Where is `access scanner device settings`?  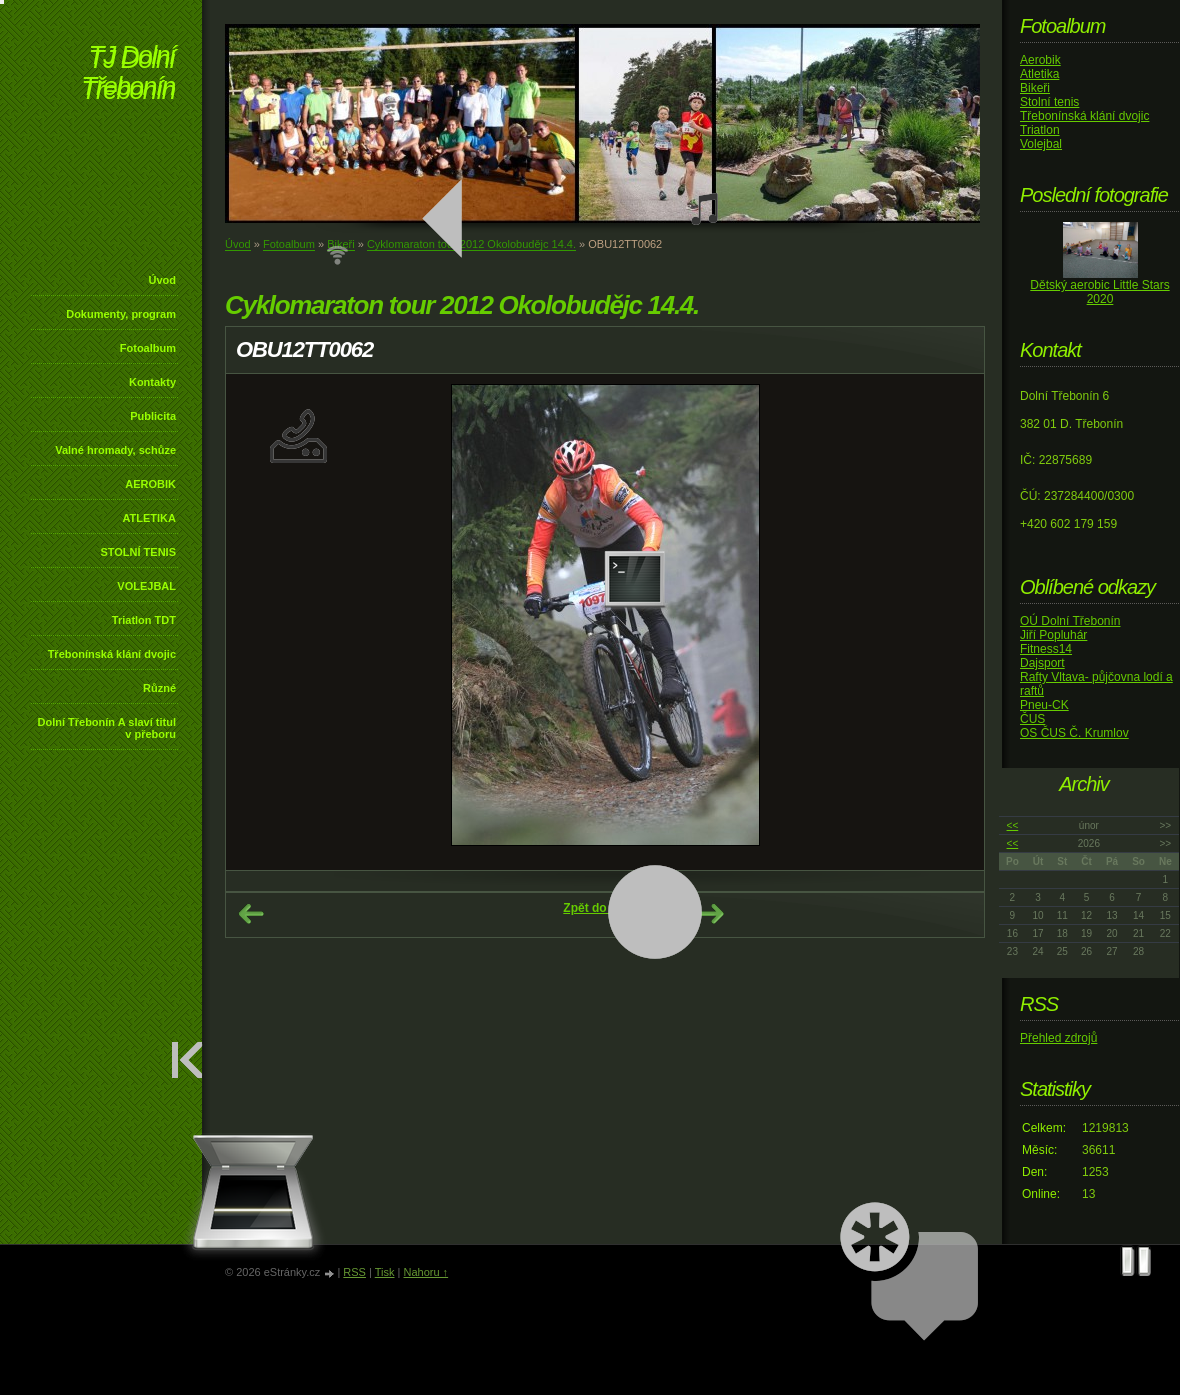
access scanner device settings is located at coordinates (255, 1197).